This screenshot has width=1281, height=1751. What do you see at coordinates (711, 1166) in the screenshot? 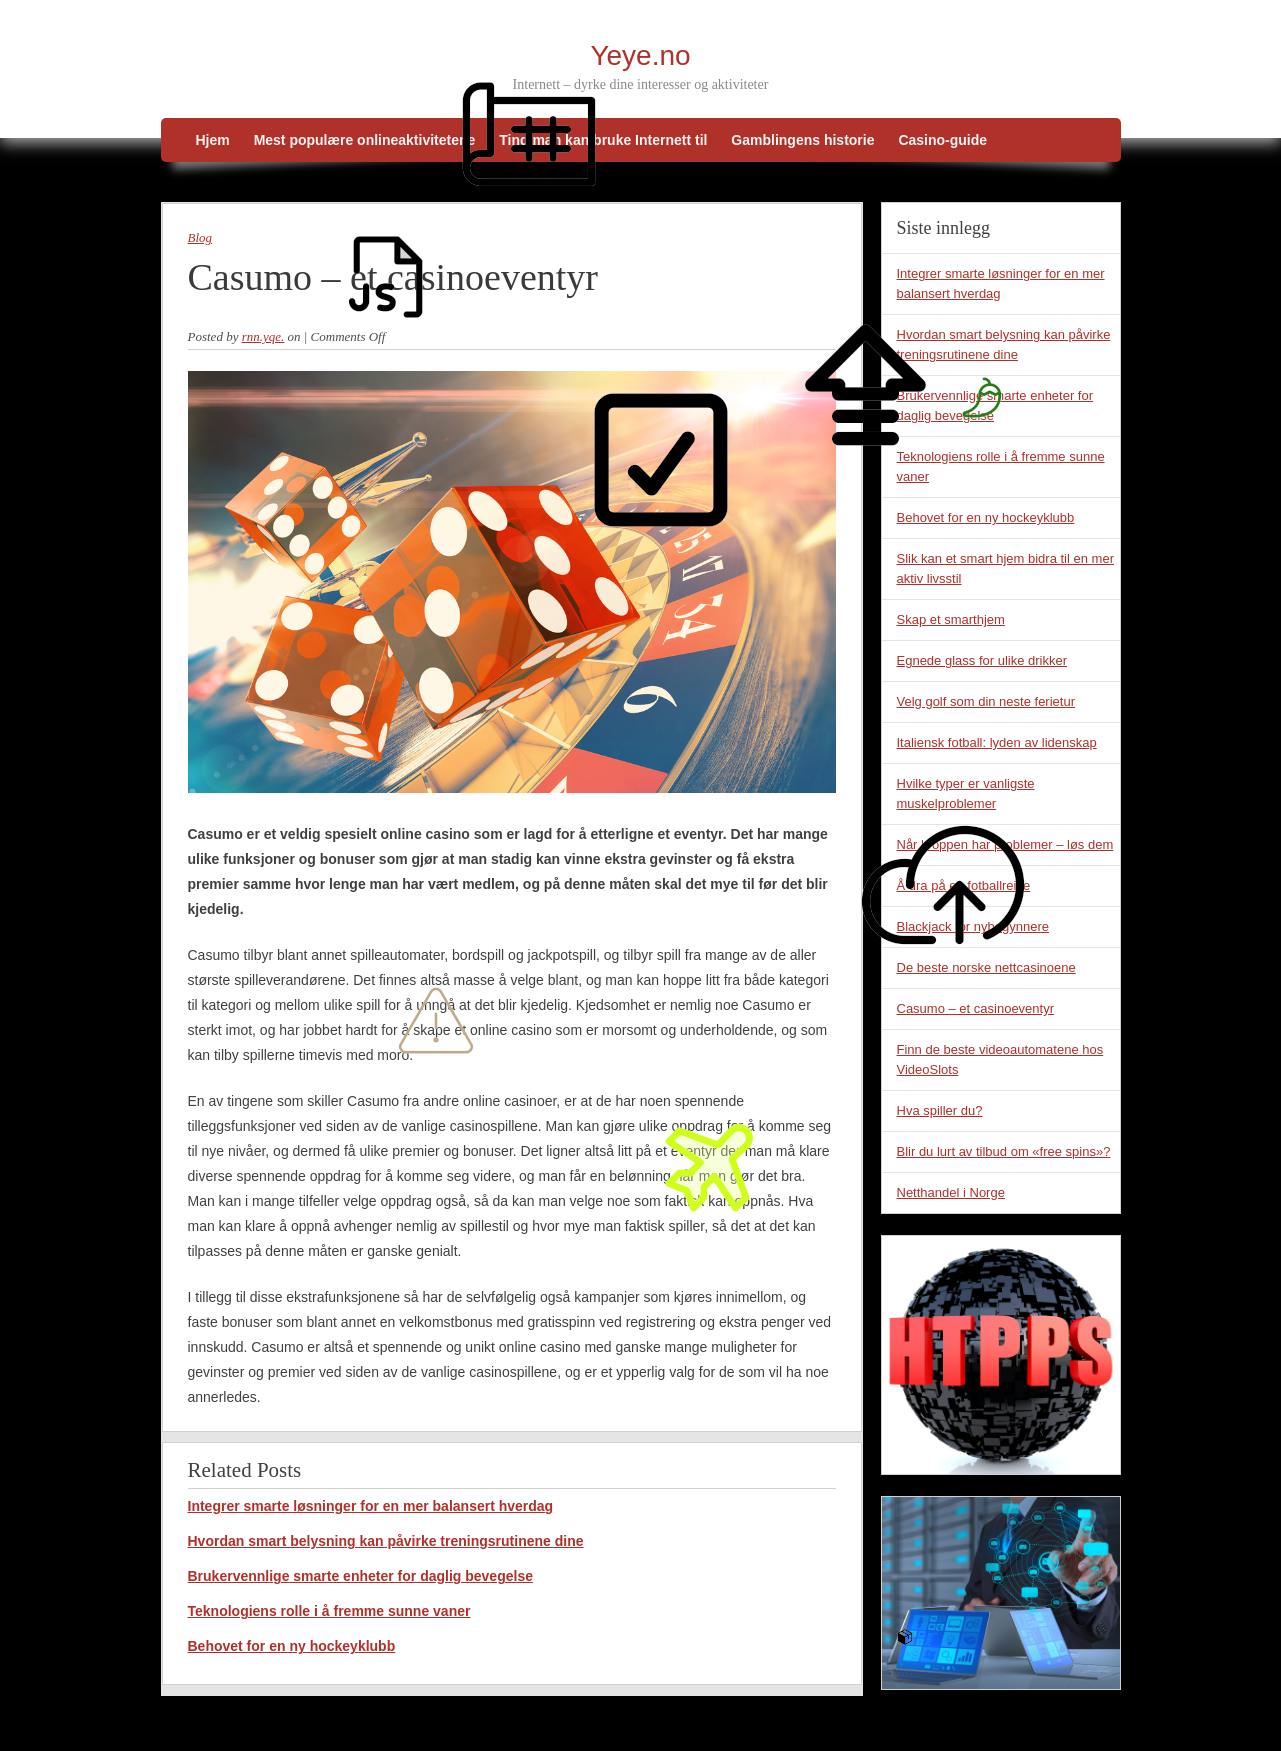
I see `enable airplane mode` at bounding box center [711, 1166].